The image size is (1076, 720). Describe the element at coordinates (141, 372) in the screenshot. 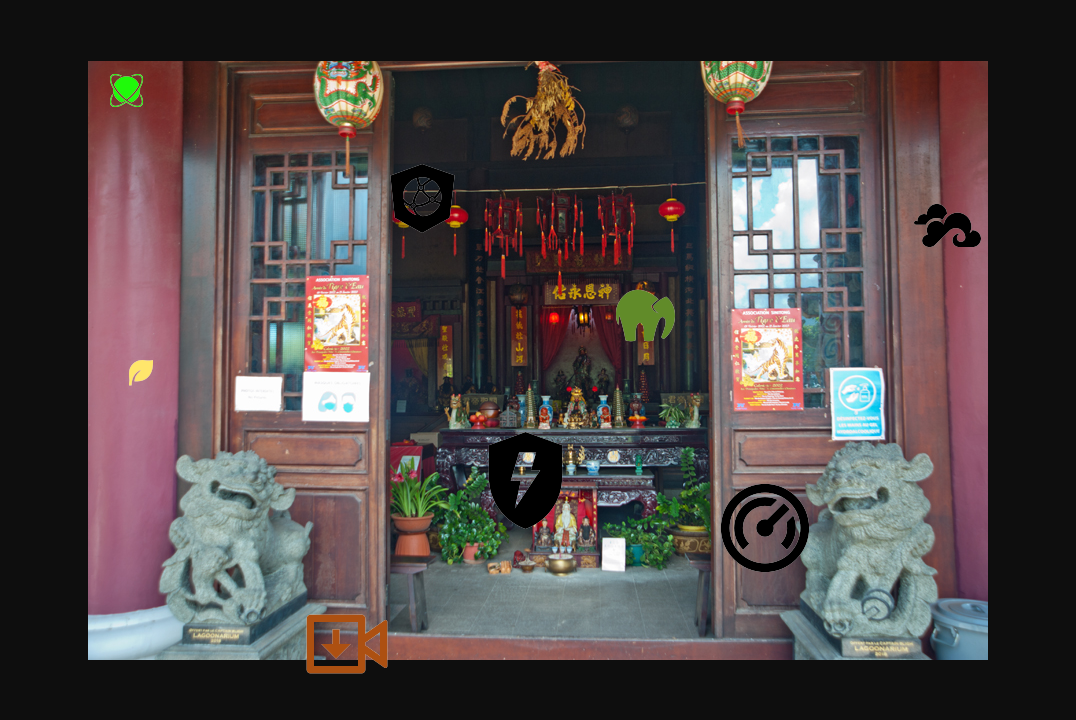

I see `indicates eco-friendly or sustainable option` at that location.